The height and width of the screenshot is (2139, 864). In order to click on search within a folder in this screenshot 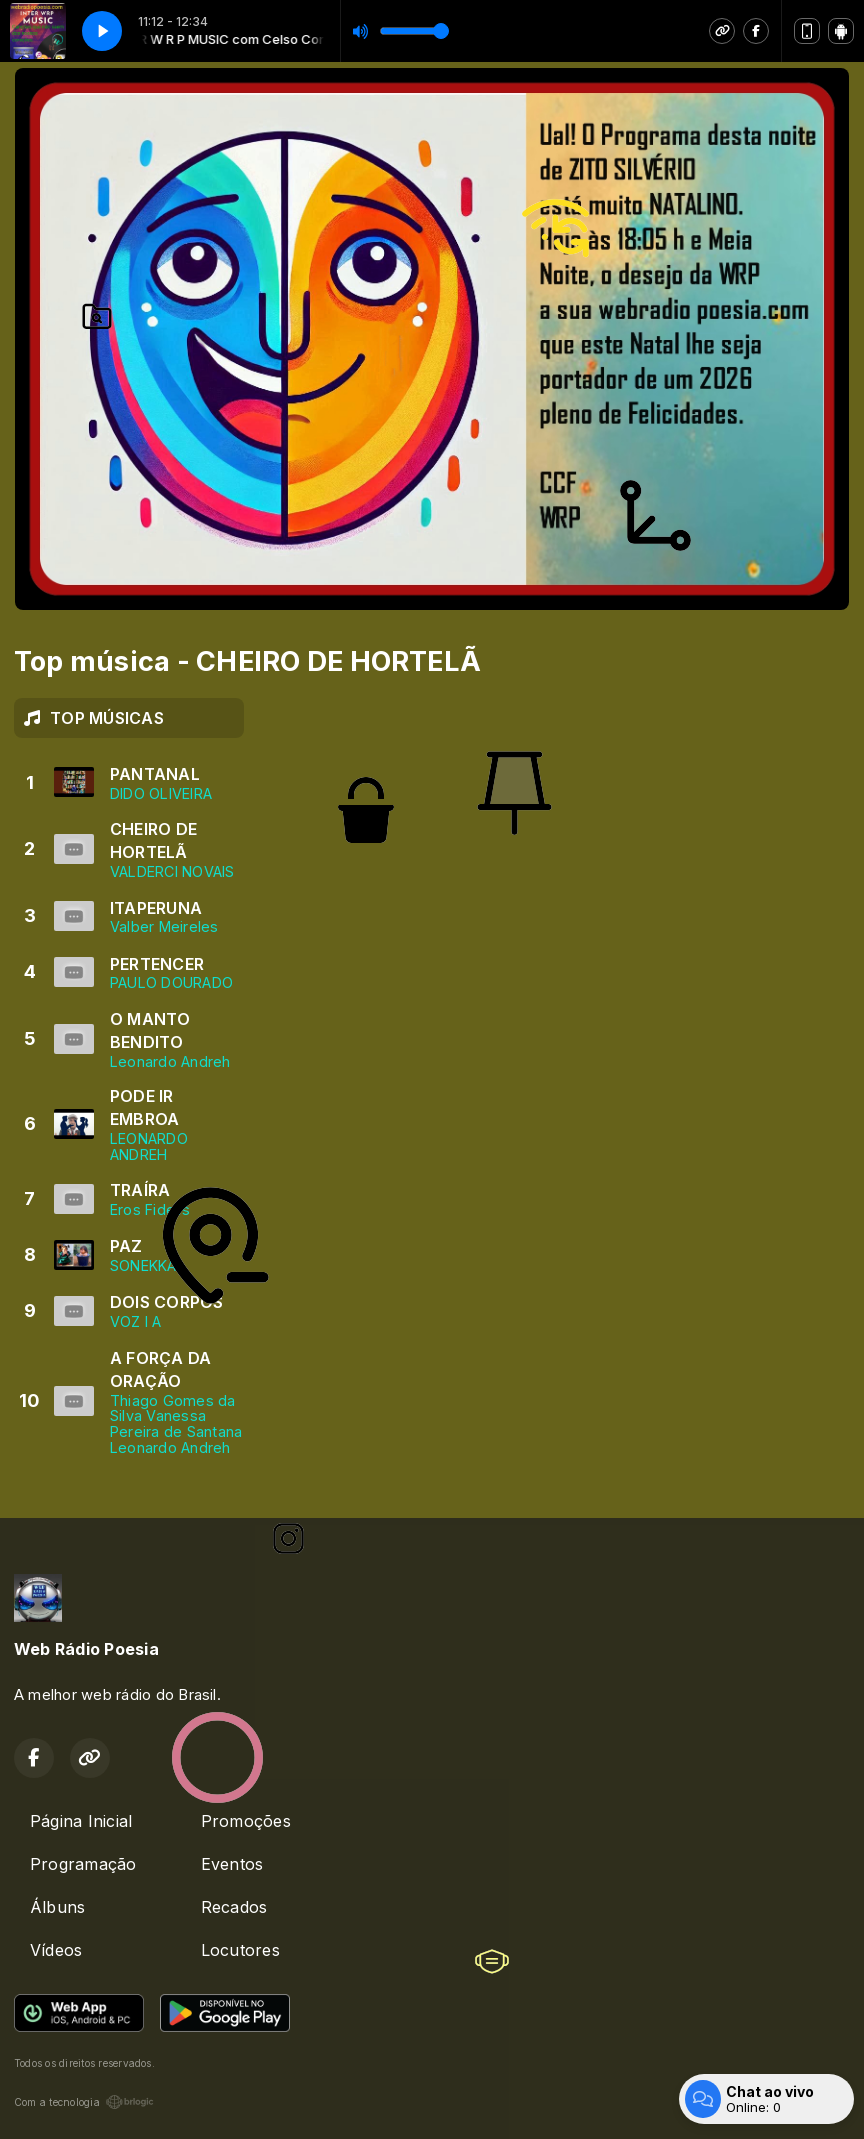, I will do `click(97, 317)`.